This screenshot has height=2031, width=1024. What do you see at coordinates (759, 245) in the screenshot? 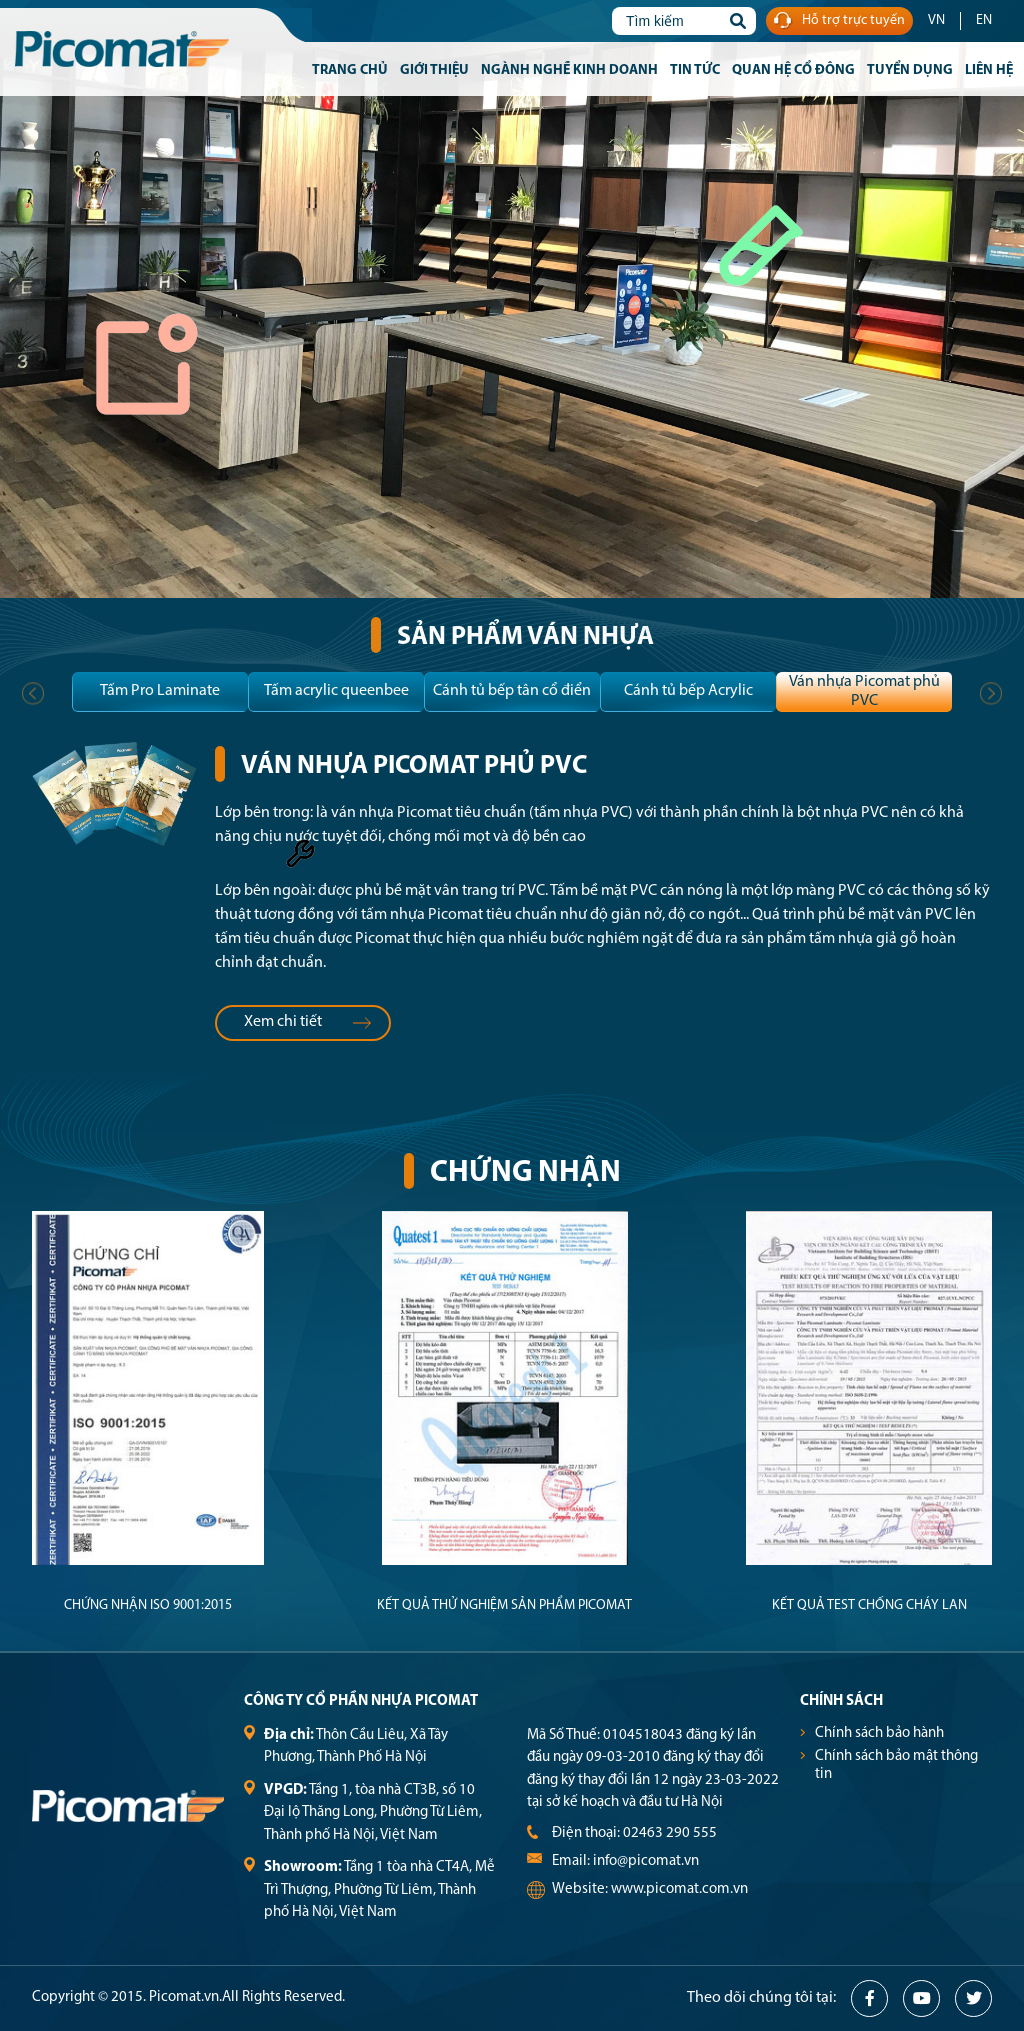
I see `access lab or test results` at bounding box center [759, 245].